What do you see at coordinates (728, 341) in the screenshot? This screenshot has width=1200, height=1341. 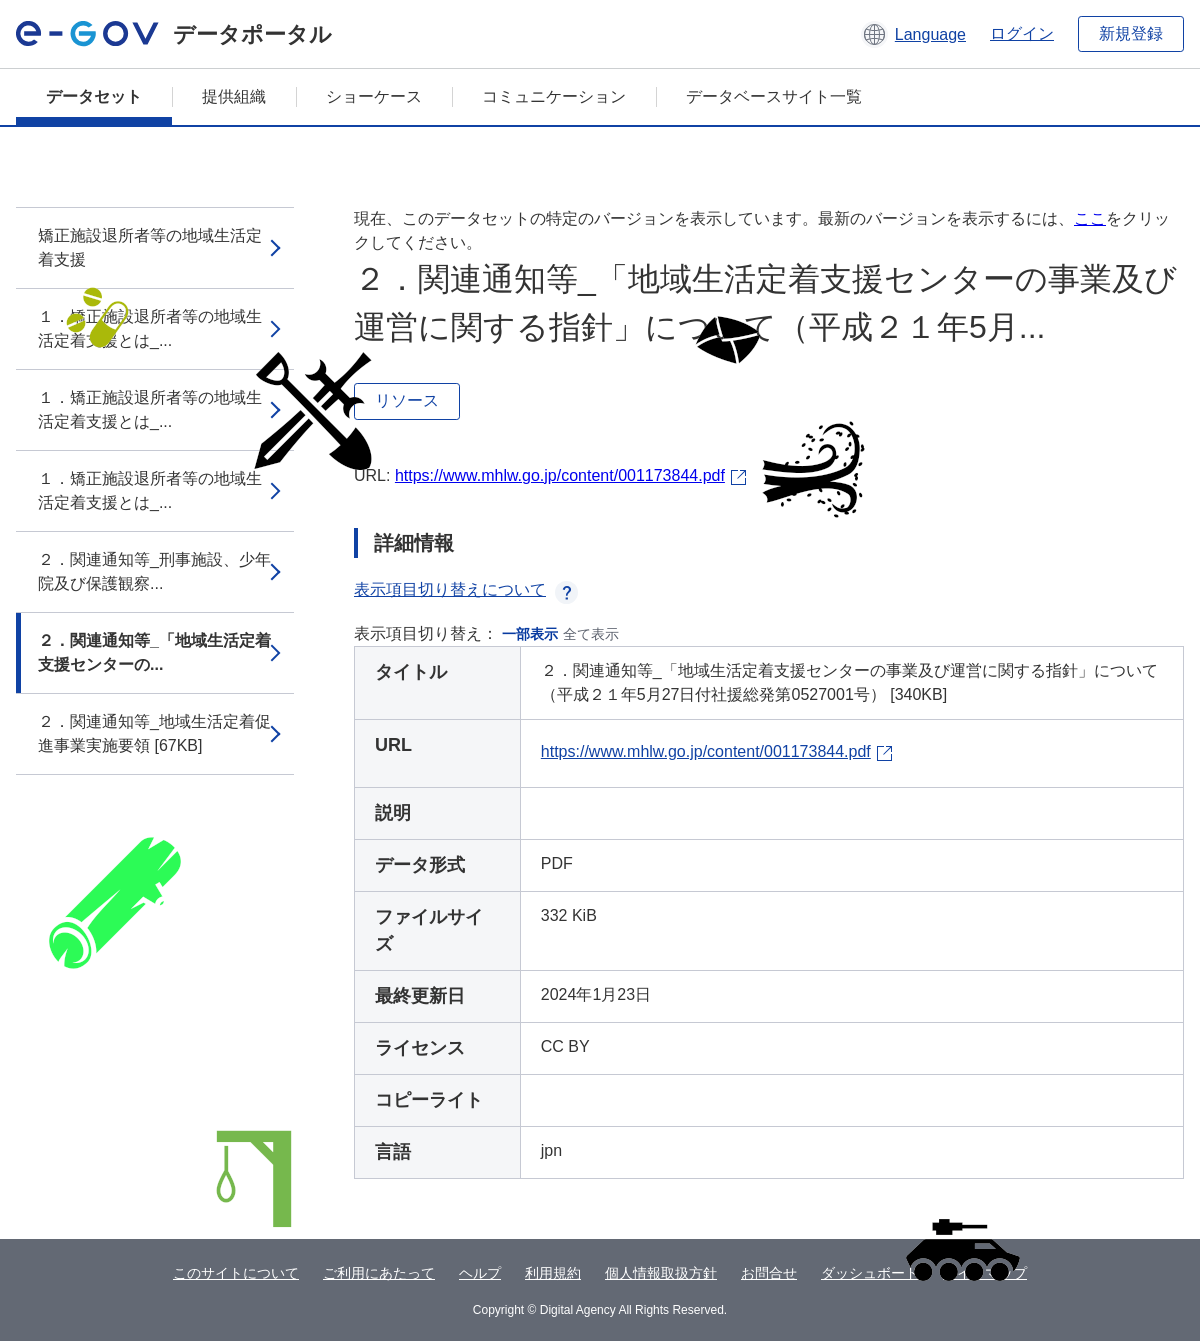 I see `open your inbox or messages` at bounding box center [728, 341].